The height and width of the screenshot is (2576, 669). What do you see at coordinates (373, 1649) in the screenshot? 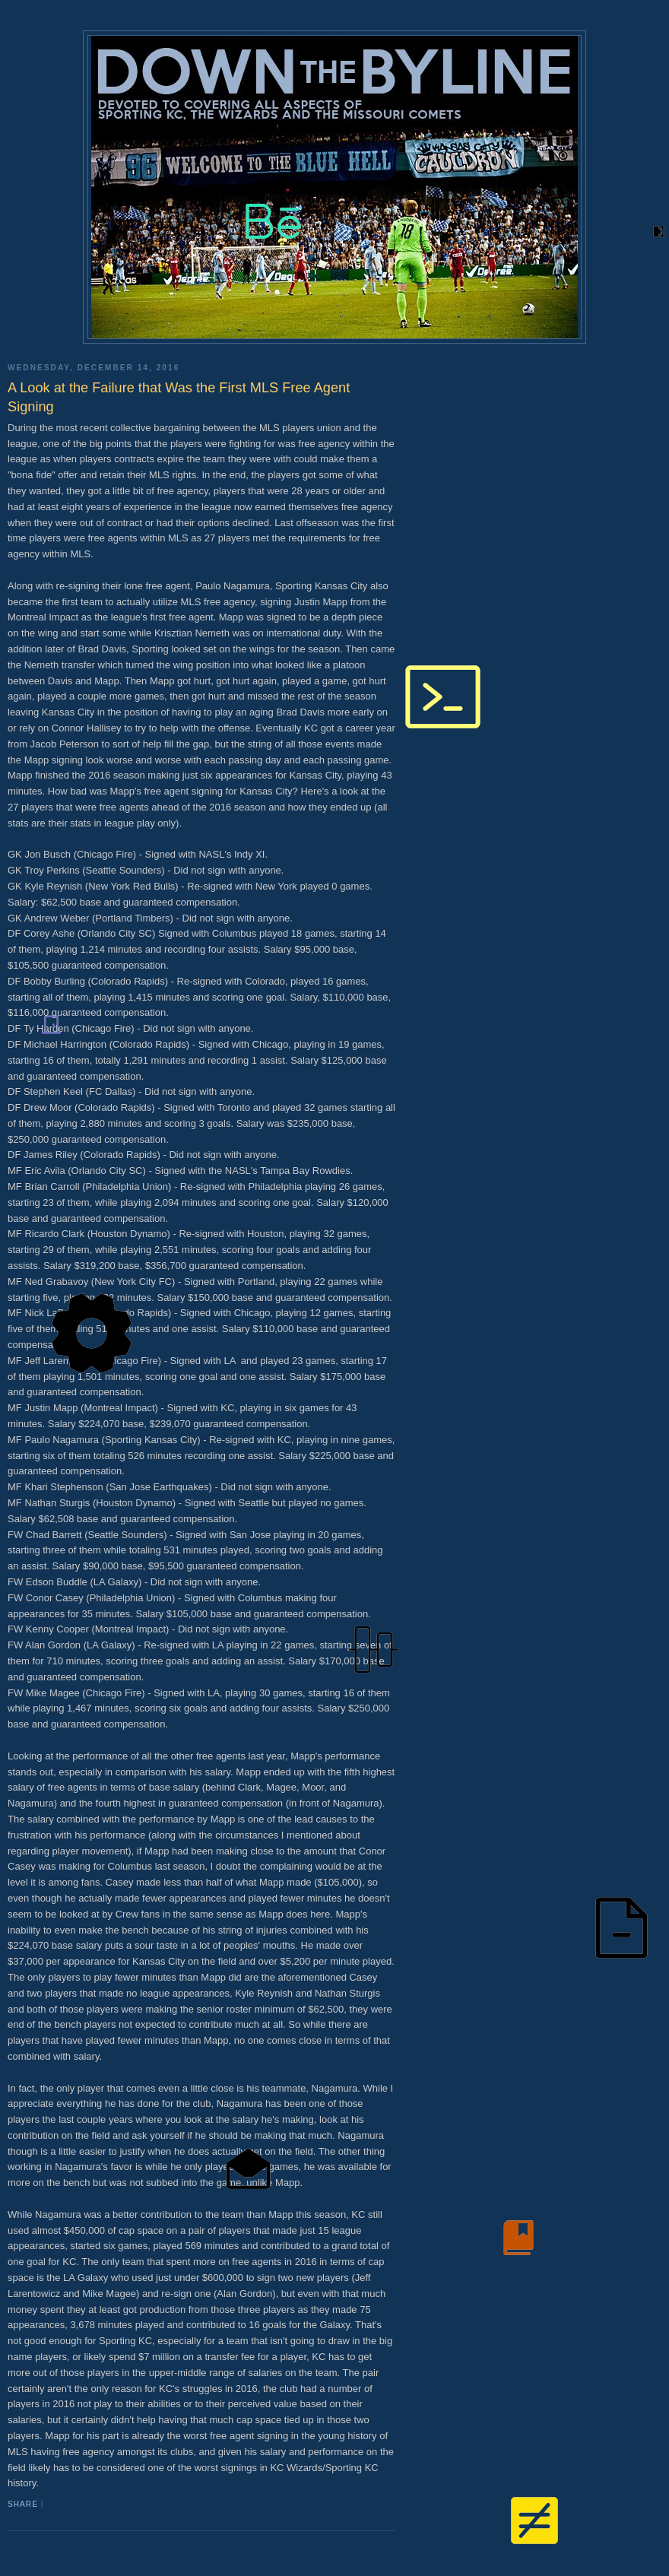
I see `align selected objects to vertical center` at bounding box center [373, 1649].